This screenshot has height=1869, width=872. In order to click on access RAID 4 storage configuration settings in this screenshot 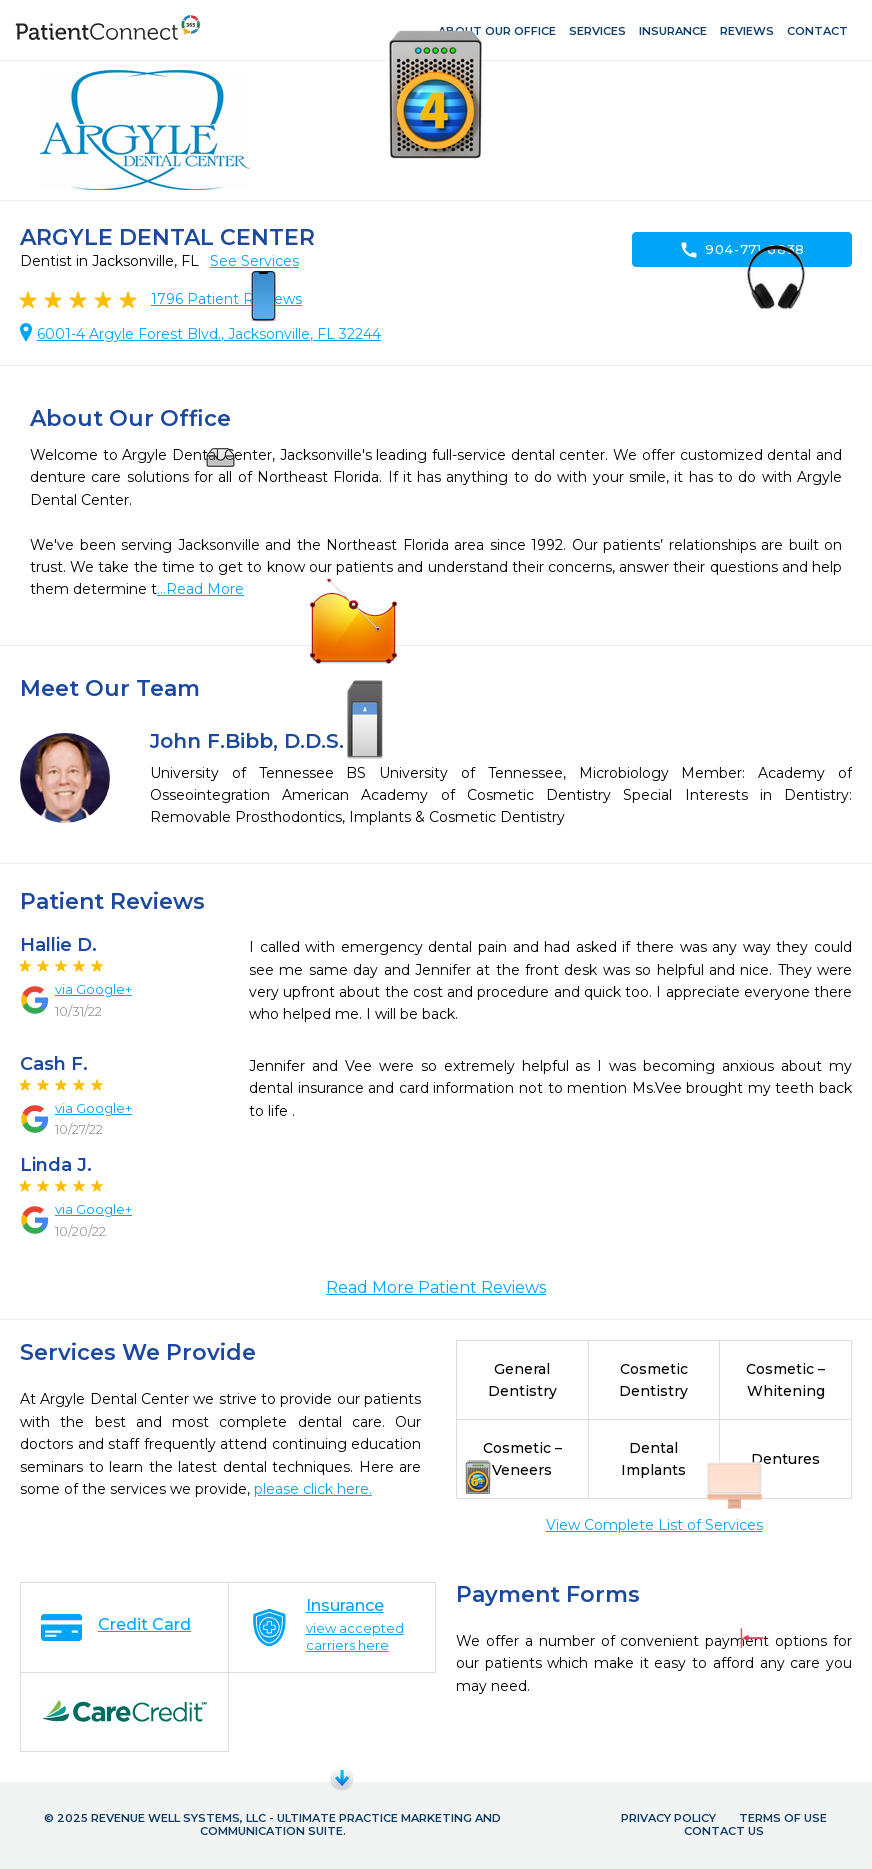, I will do `click(435, 94)`.